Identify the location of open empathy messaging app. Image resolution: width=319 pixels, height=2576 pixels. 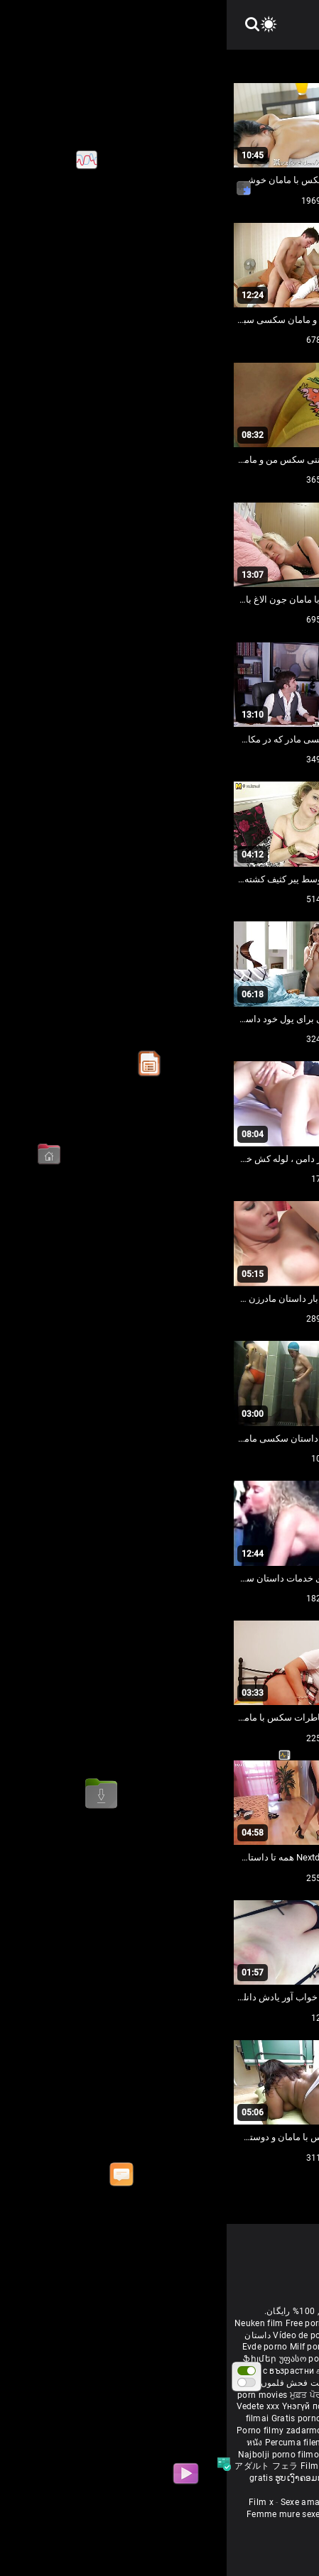
(121, 2174).